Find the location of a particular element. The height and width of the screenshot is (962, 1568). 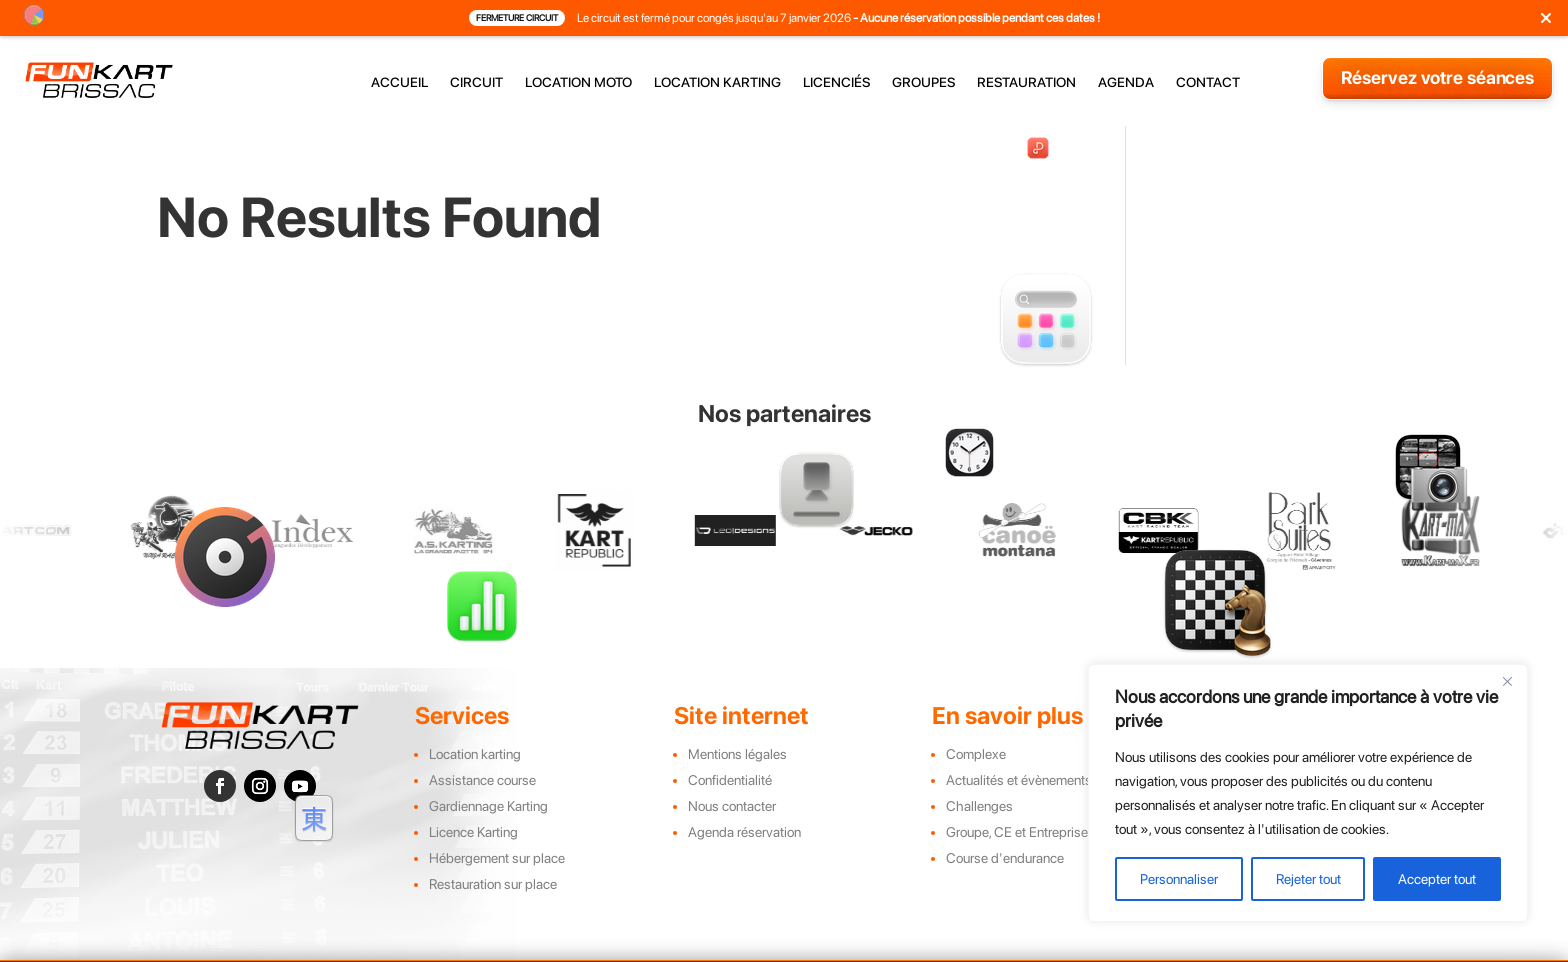

open Numbers spreadsheet app is located at coordinates (482, 606).